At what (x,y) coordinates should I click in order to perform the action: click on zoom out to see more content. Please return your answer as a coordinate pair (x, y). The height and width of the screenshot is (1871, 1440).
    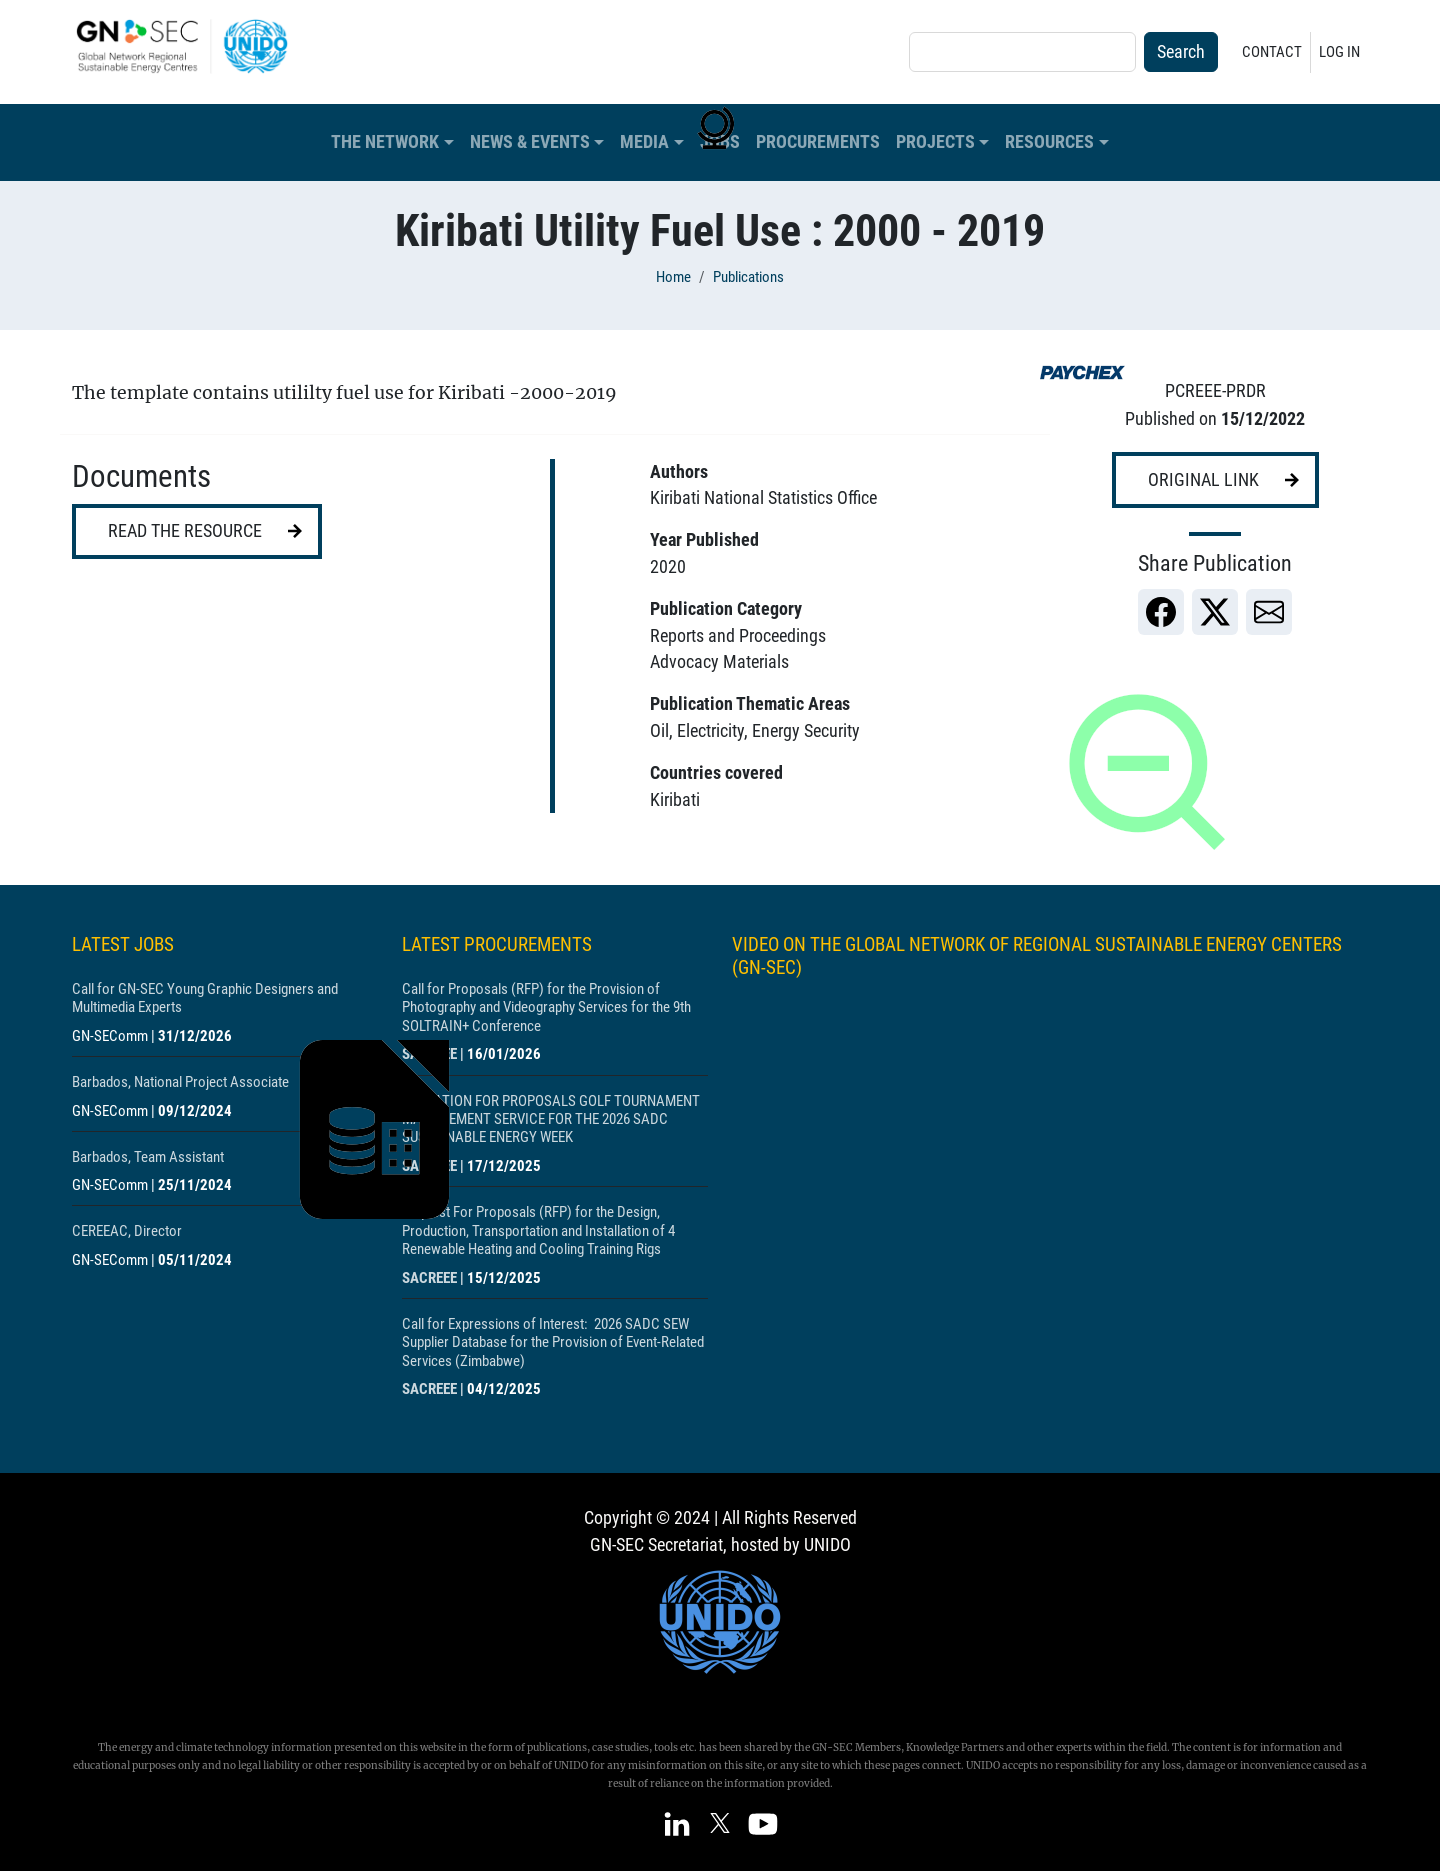
    Looking at the image, I should click on (1146, 771).